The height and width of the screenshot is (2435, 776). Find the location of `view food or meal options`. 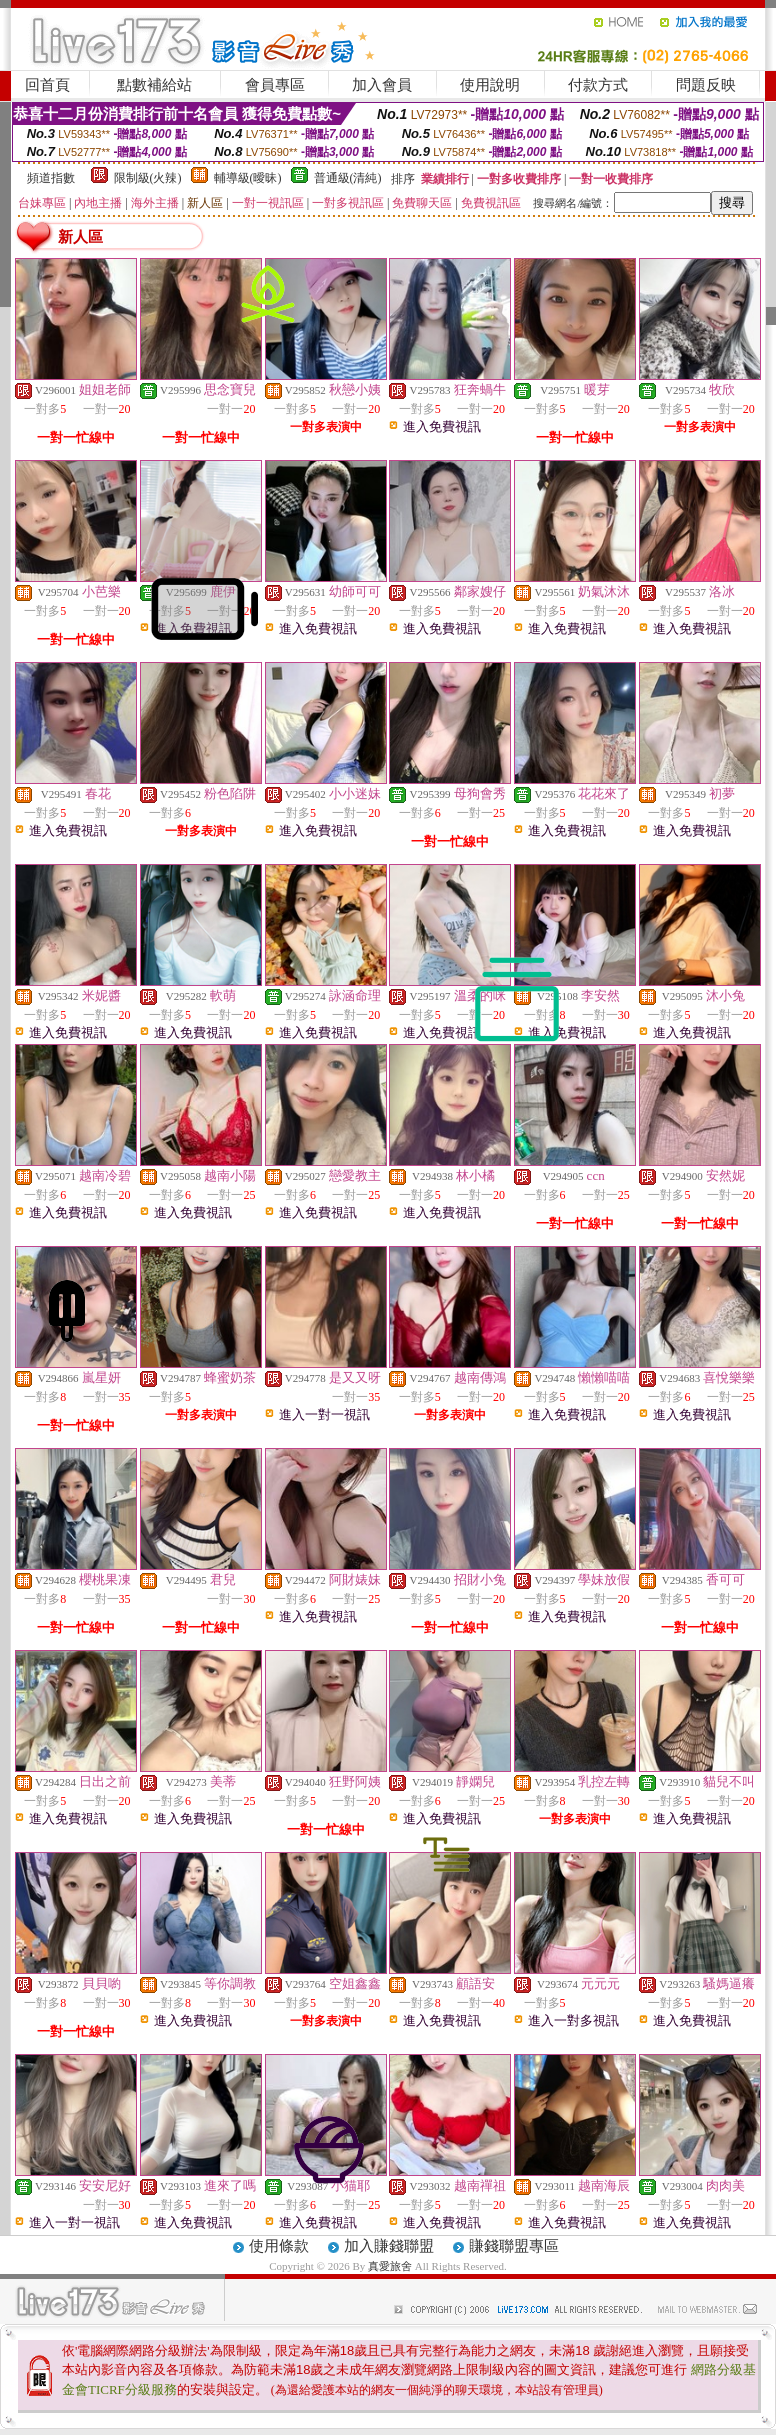

view food or meal options is located at coordinates (329, 2151).